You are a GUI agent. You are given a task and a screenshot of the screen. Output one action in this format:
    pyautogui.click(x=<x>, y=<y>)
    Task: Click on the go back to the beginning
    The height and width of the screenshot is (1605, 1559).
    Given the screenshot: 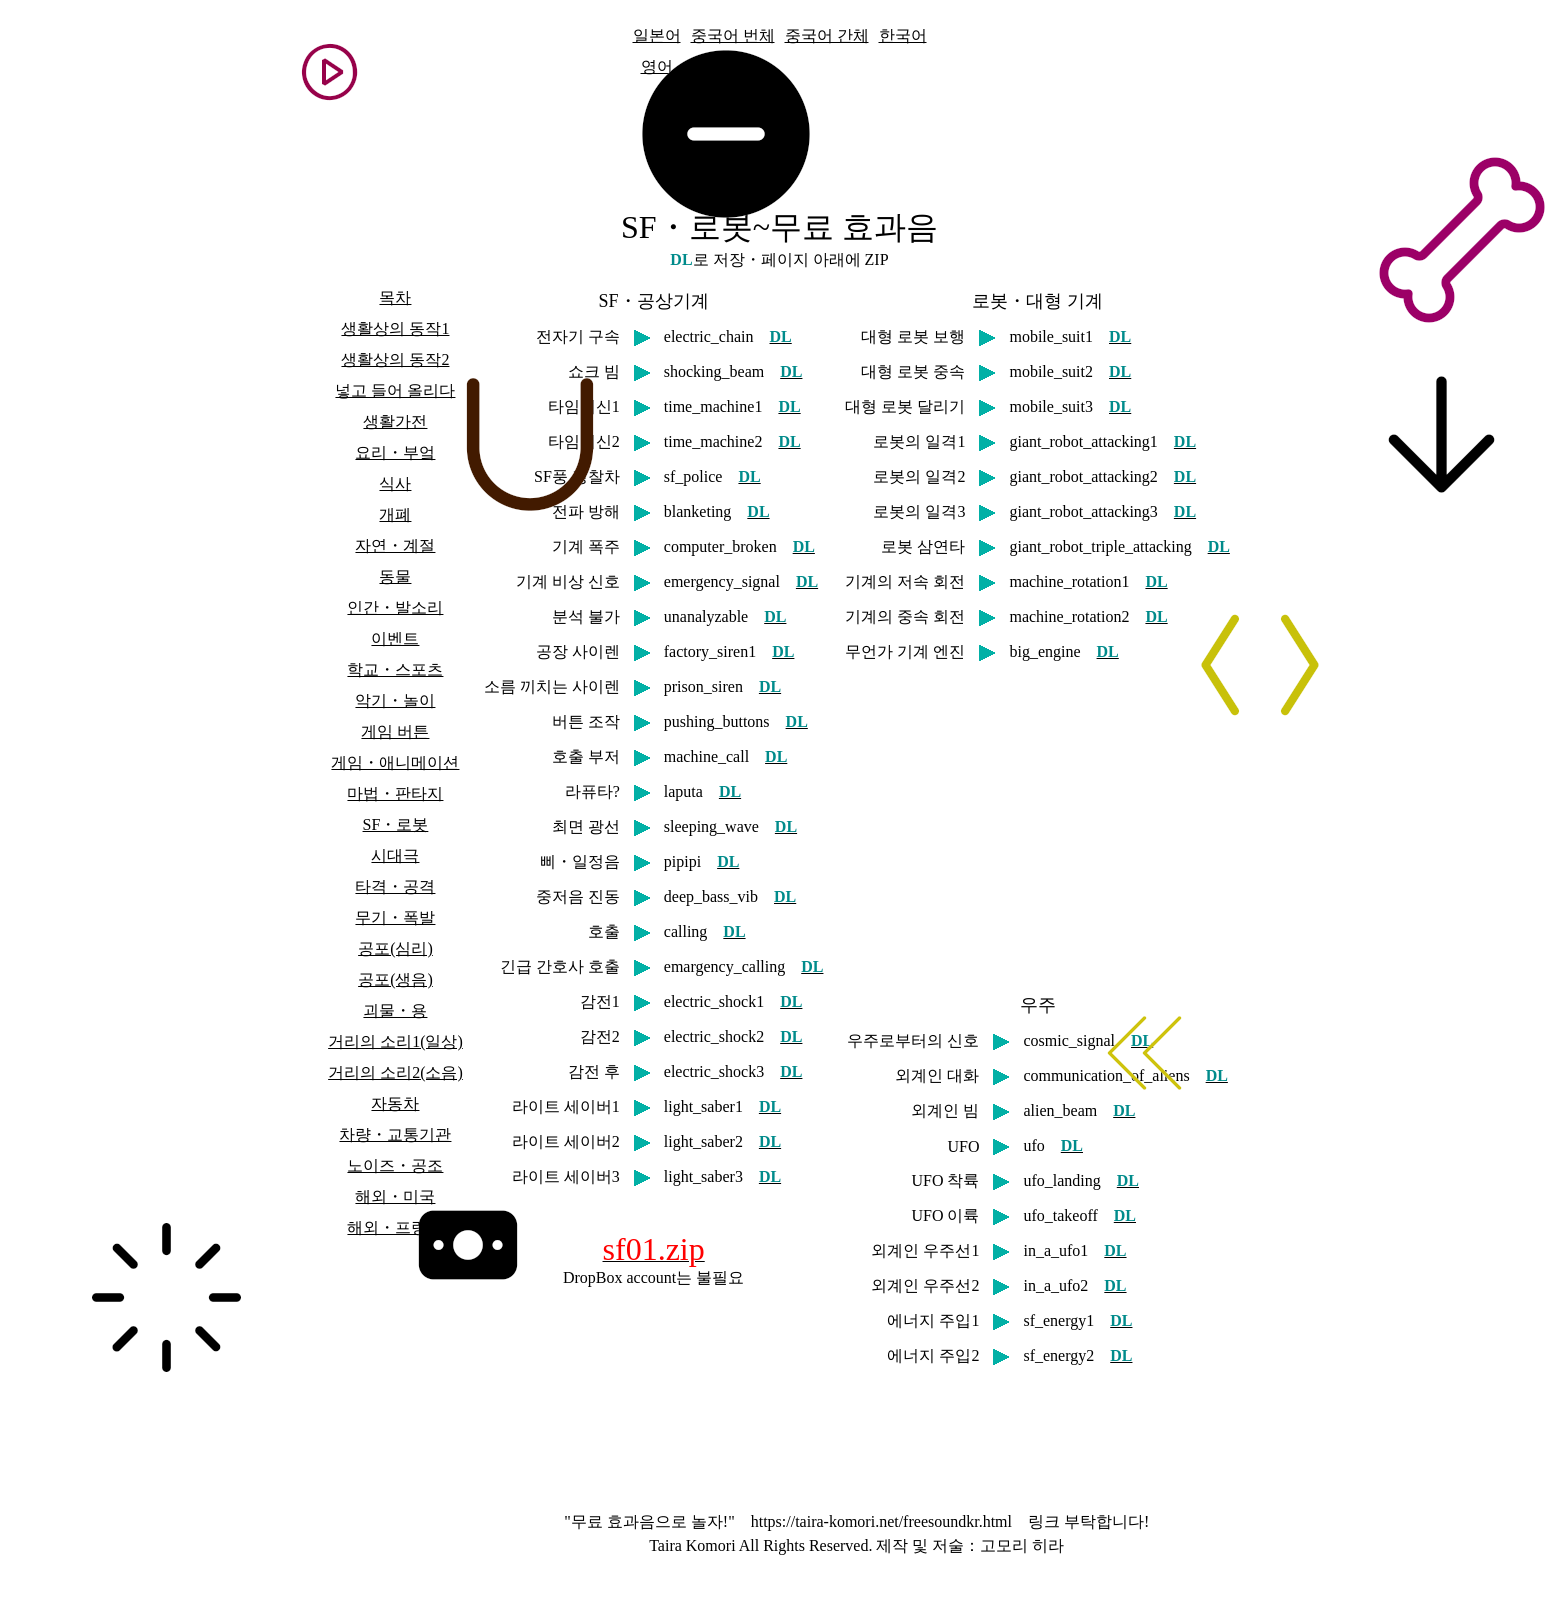 What is the action you would take?
    pyautogui.click(x=1148, y=1053)
    